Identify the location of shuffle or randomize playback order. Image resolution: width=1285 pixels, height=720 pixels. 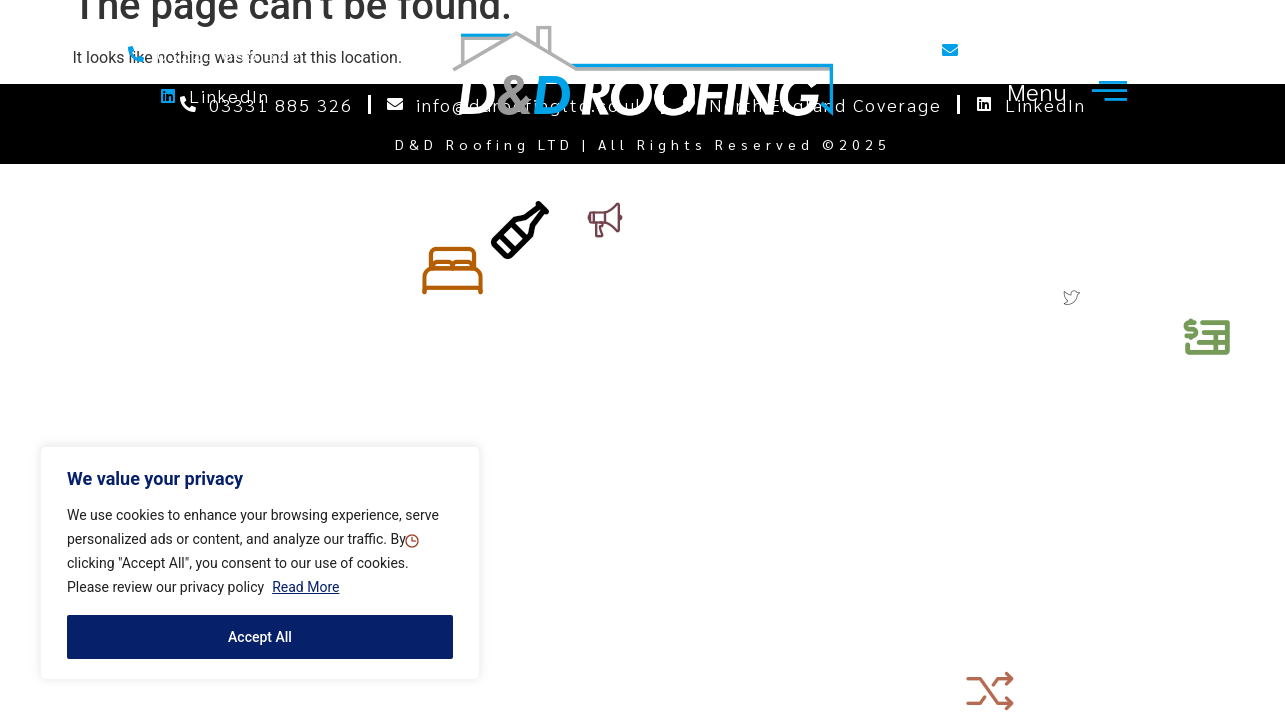
(989, 691).